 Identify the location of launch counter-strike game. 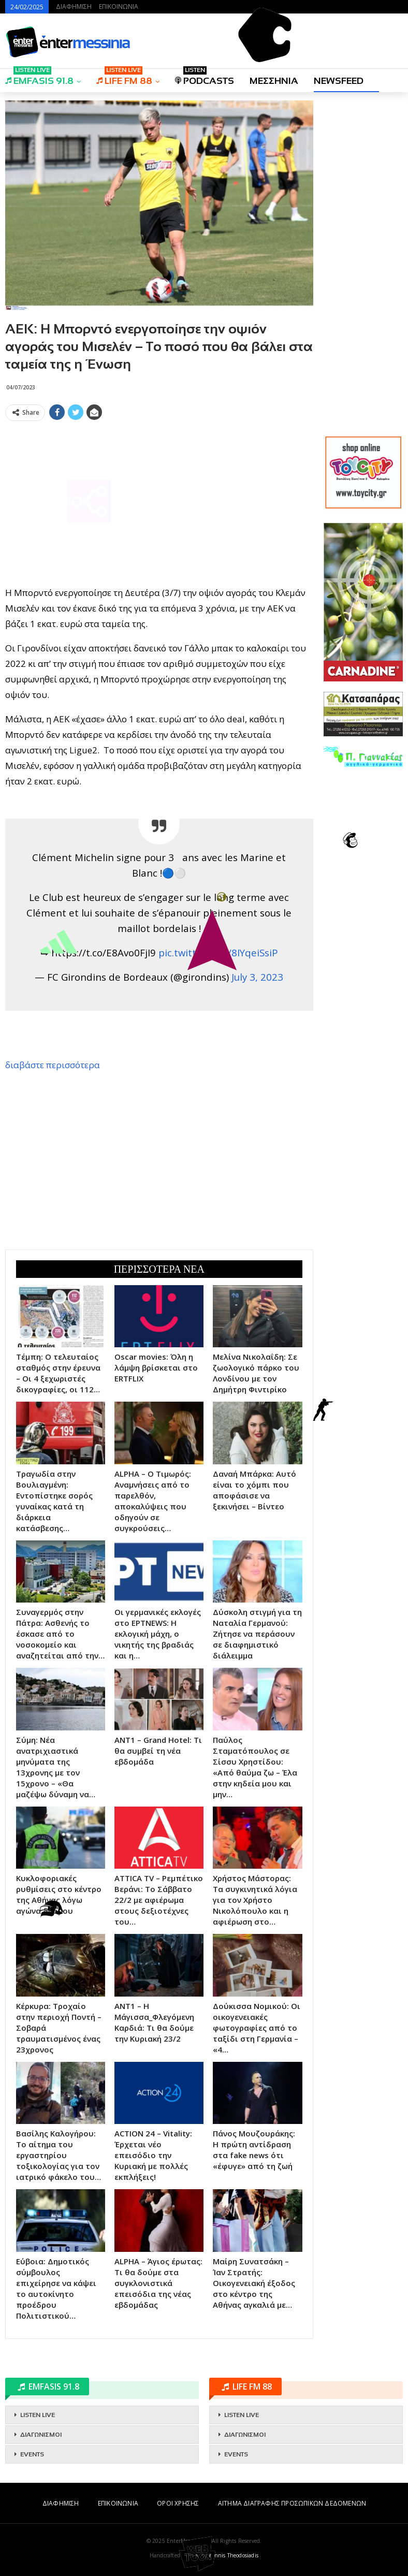
(323, 1409).